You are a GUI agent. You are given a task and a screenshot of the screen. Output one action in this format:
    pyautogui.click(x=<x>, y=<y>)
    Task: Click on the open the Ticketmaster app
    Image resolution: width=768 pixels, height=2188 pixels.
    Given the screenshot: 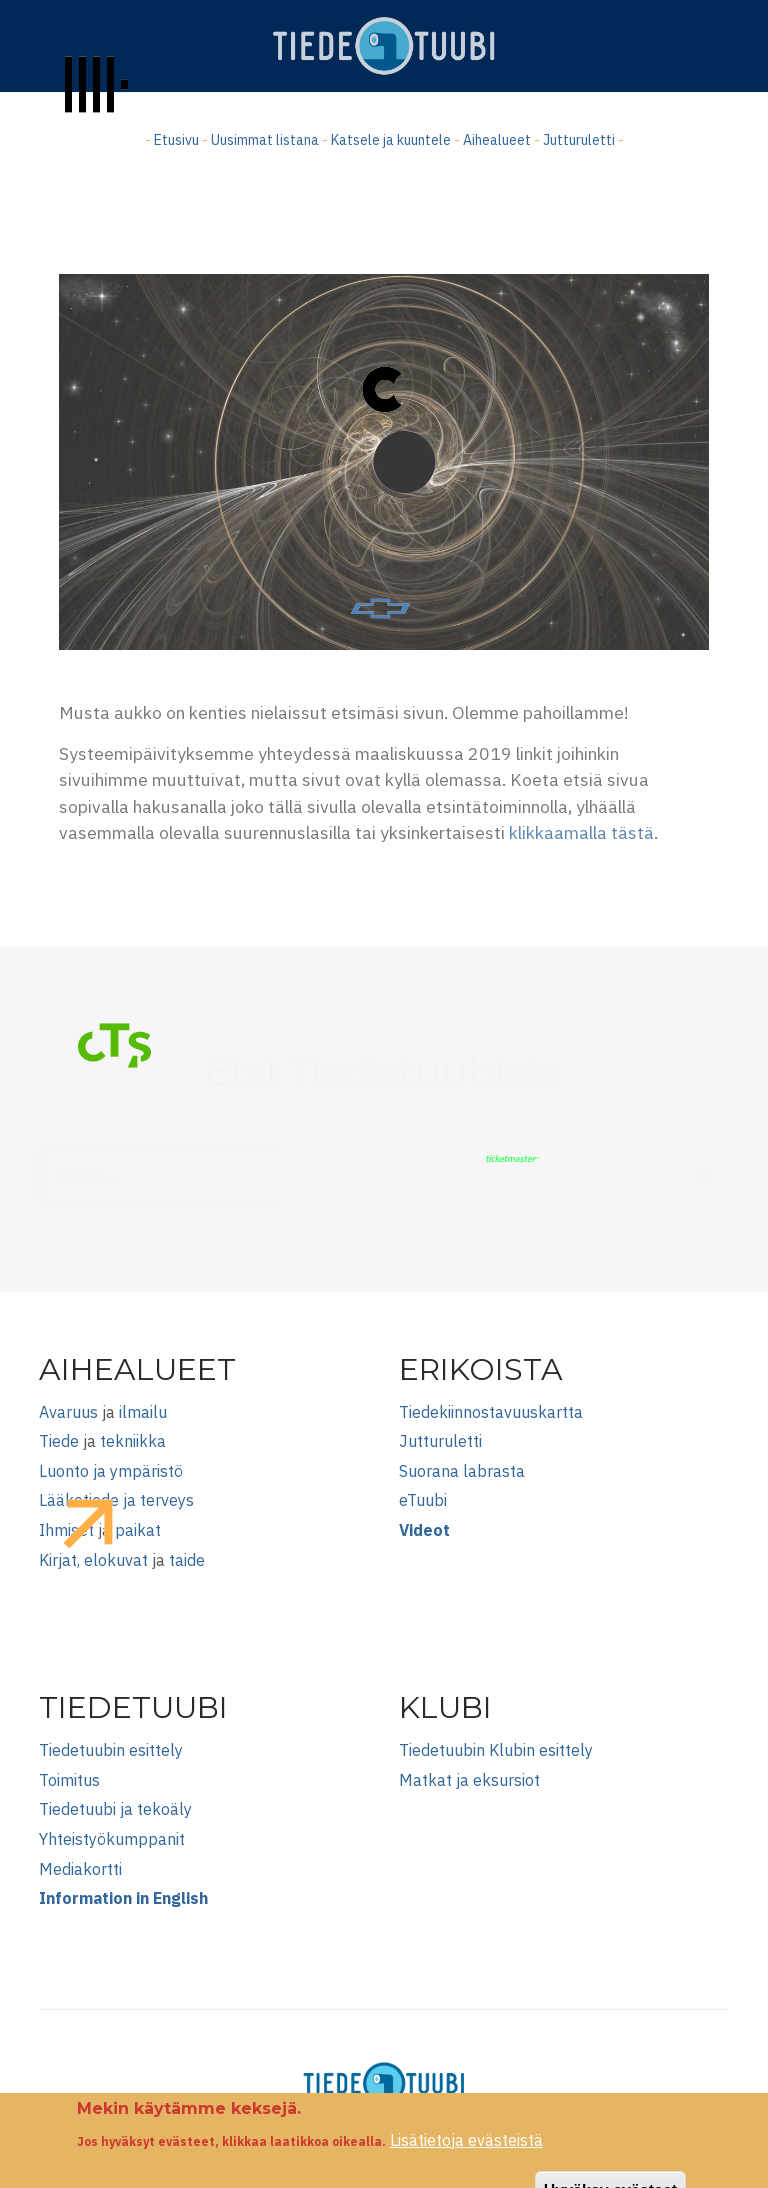 What is the action you would take?
    pyautogui.click(x=512, y=1158)
    